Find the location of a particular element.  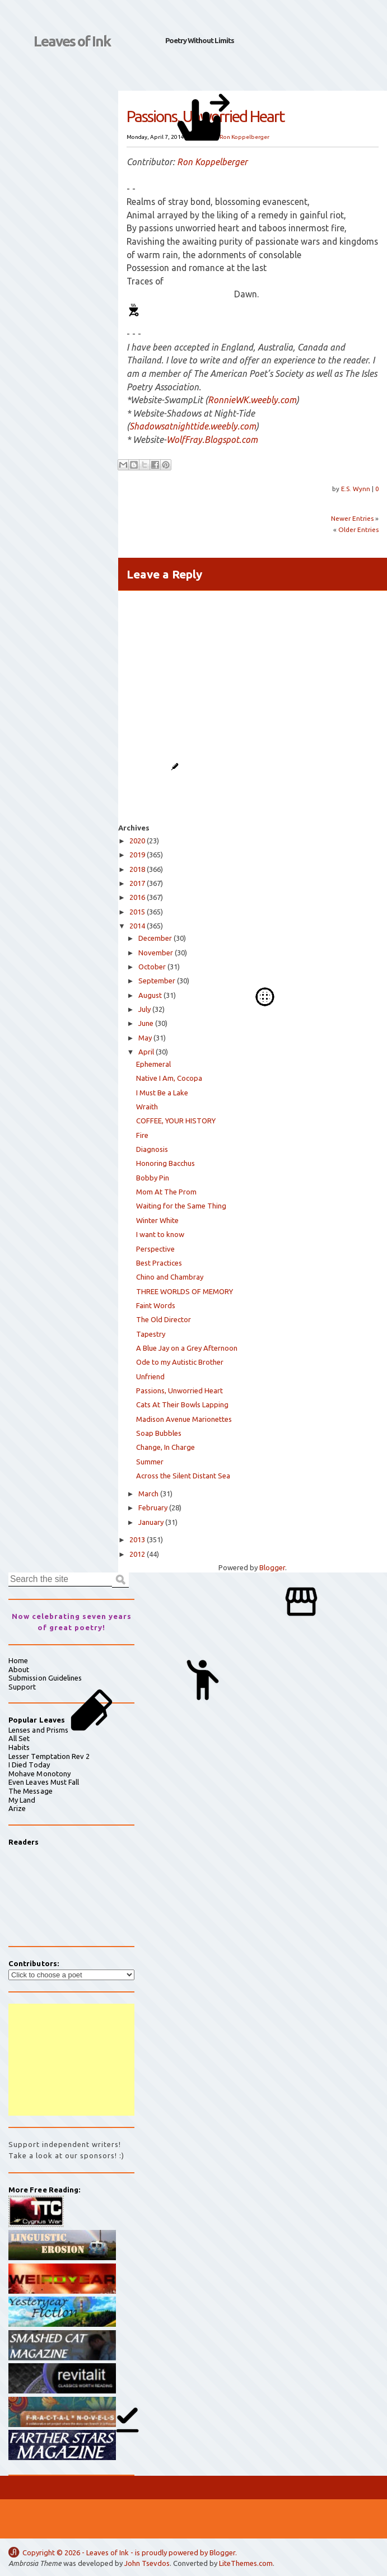

download complete is located at coordinates (127, 2419).